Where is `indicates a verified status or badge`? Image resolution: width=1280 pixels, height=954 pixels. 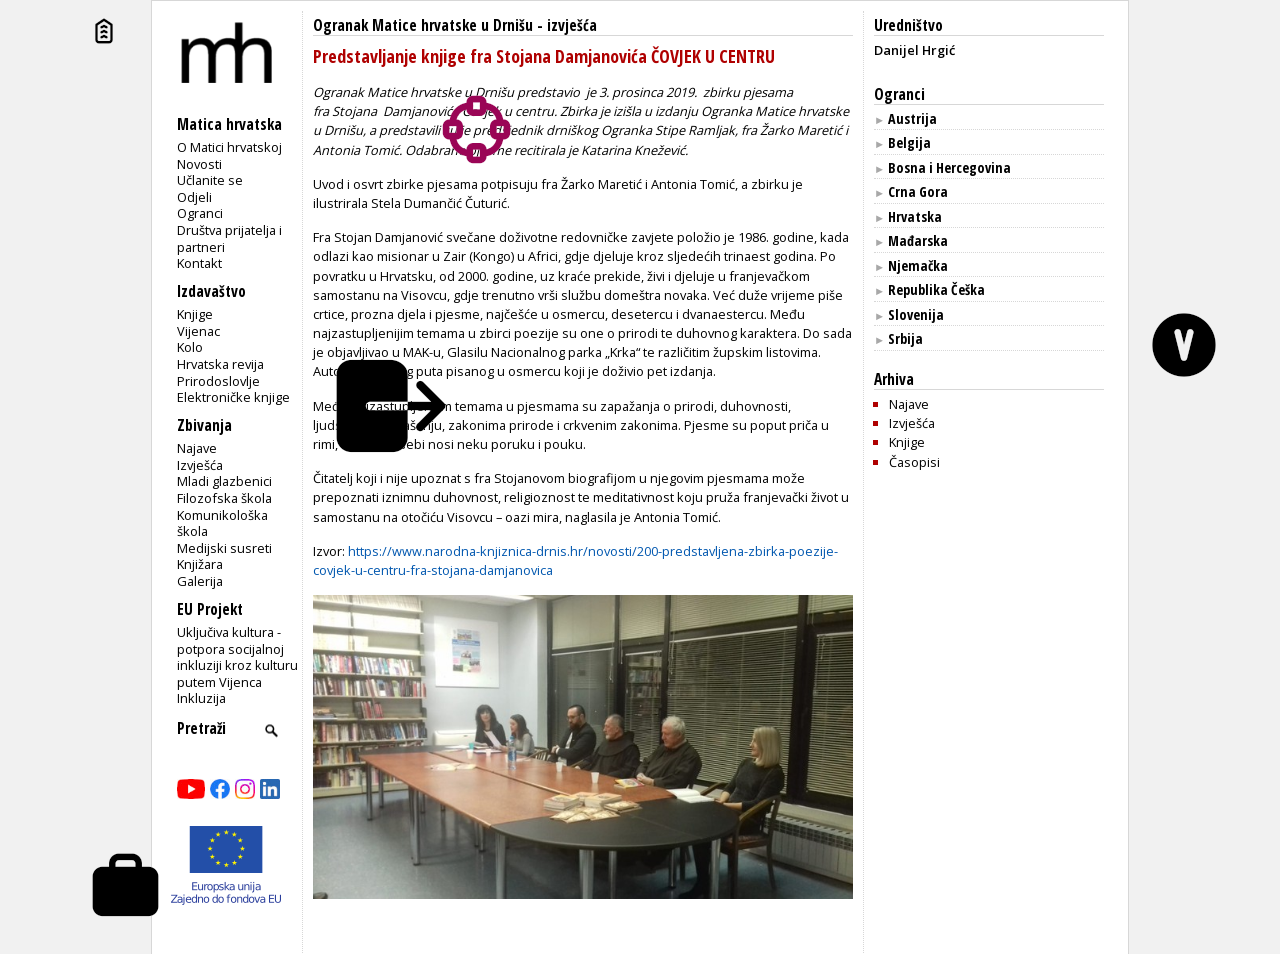 indicates a verified status or badge is located at coordinates (1184, 345).